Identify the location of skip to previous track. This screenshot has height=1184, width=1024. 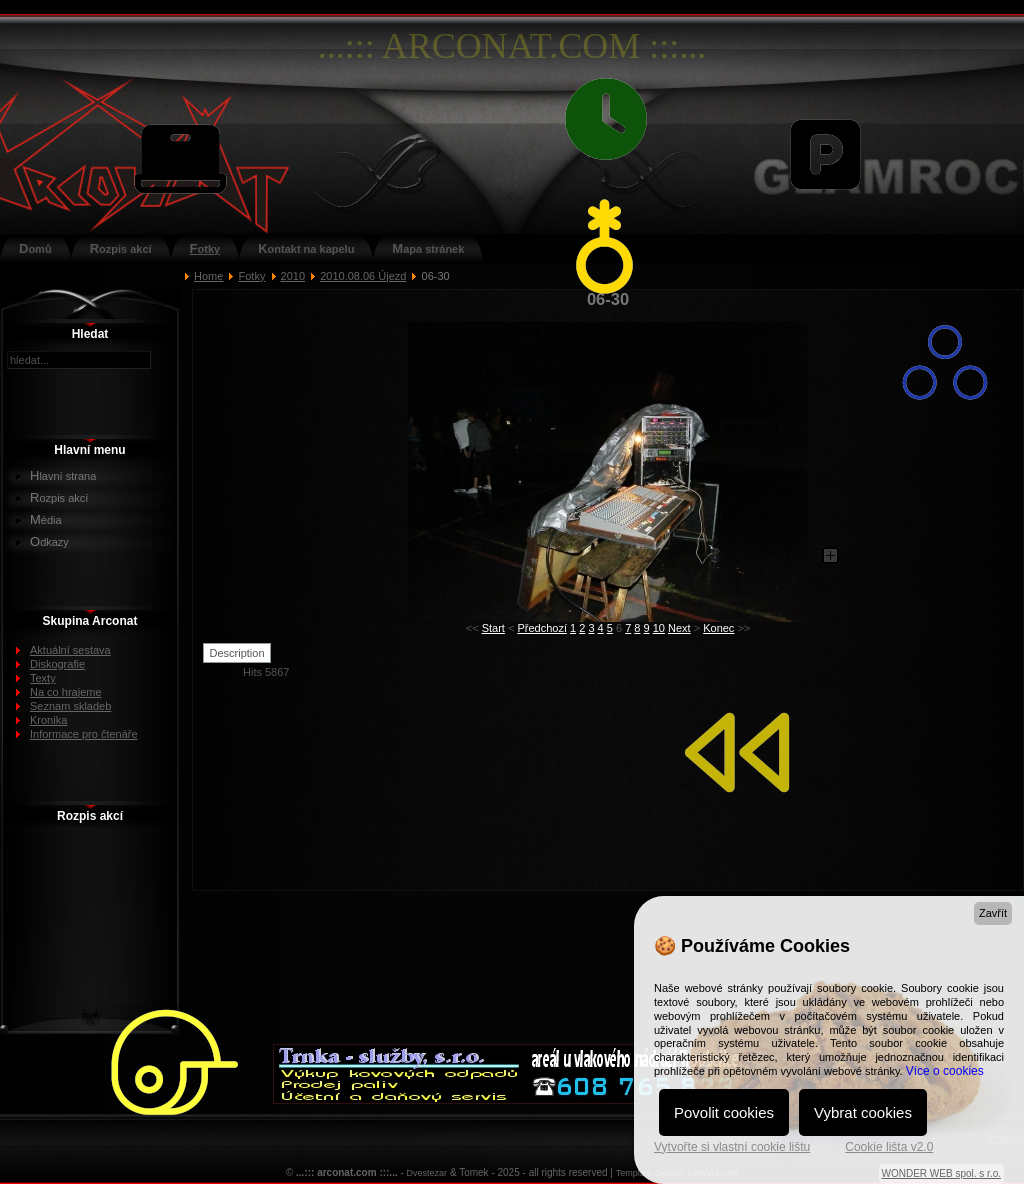
(739, 752).